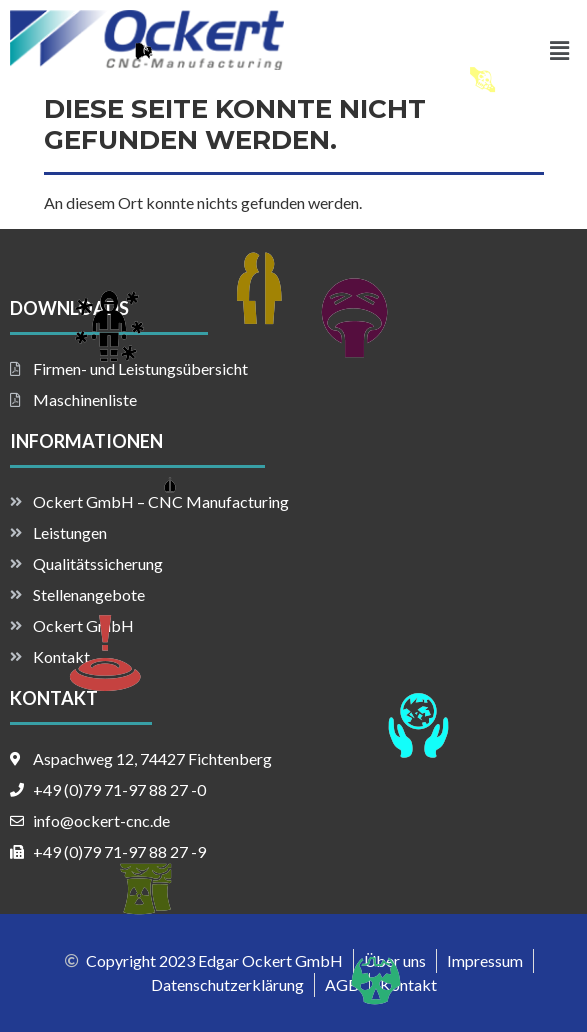 The width and height of the screenshot is (587, 1032). Describe the element at coordinates (104, 652) in the screenshot. I see `indicates a hazard or dangerous area in gameplay` at that location.